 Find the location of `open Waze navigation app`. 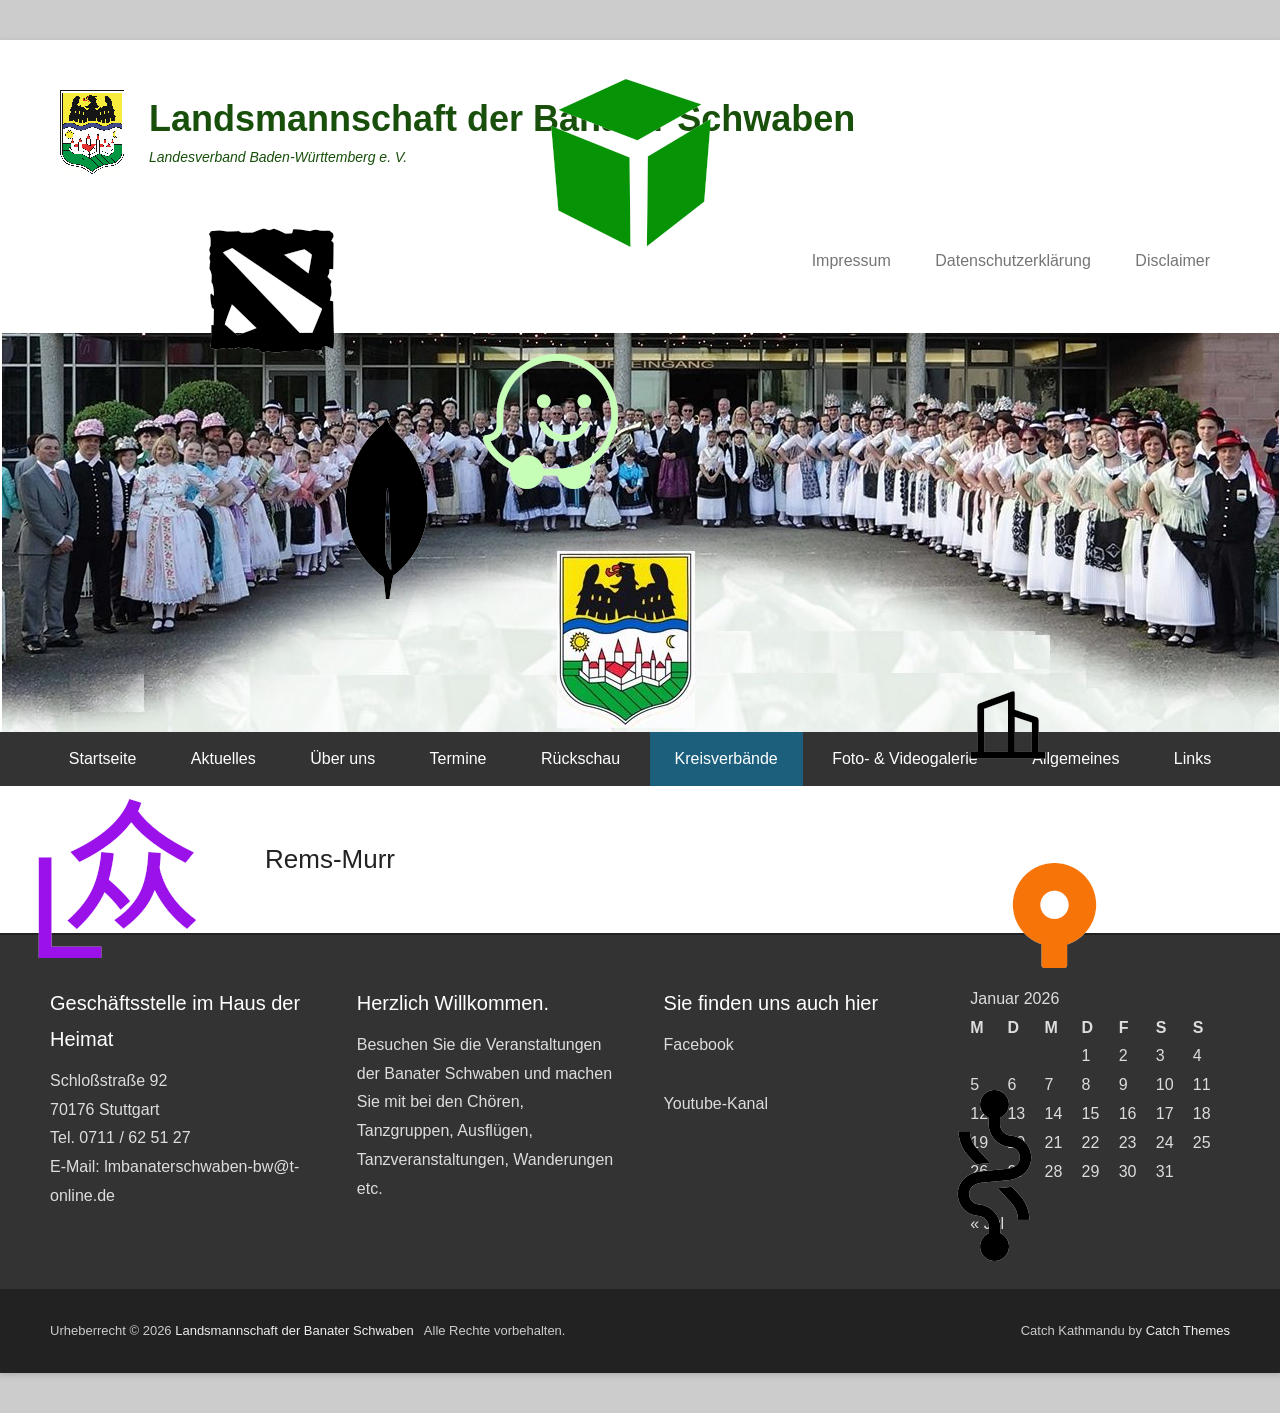

open Waze navigation app is located at coordinates (550, 421).